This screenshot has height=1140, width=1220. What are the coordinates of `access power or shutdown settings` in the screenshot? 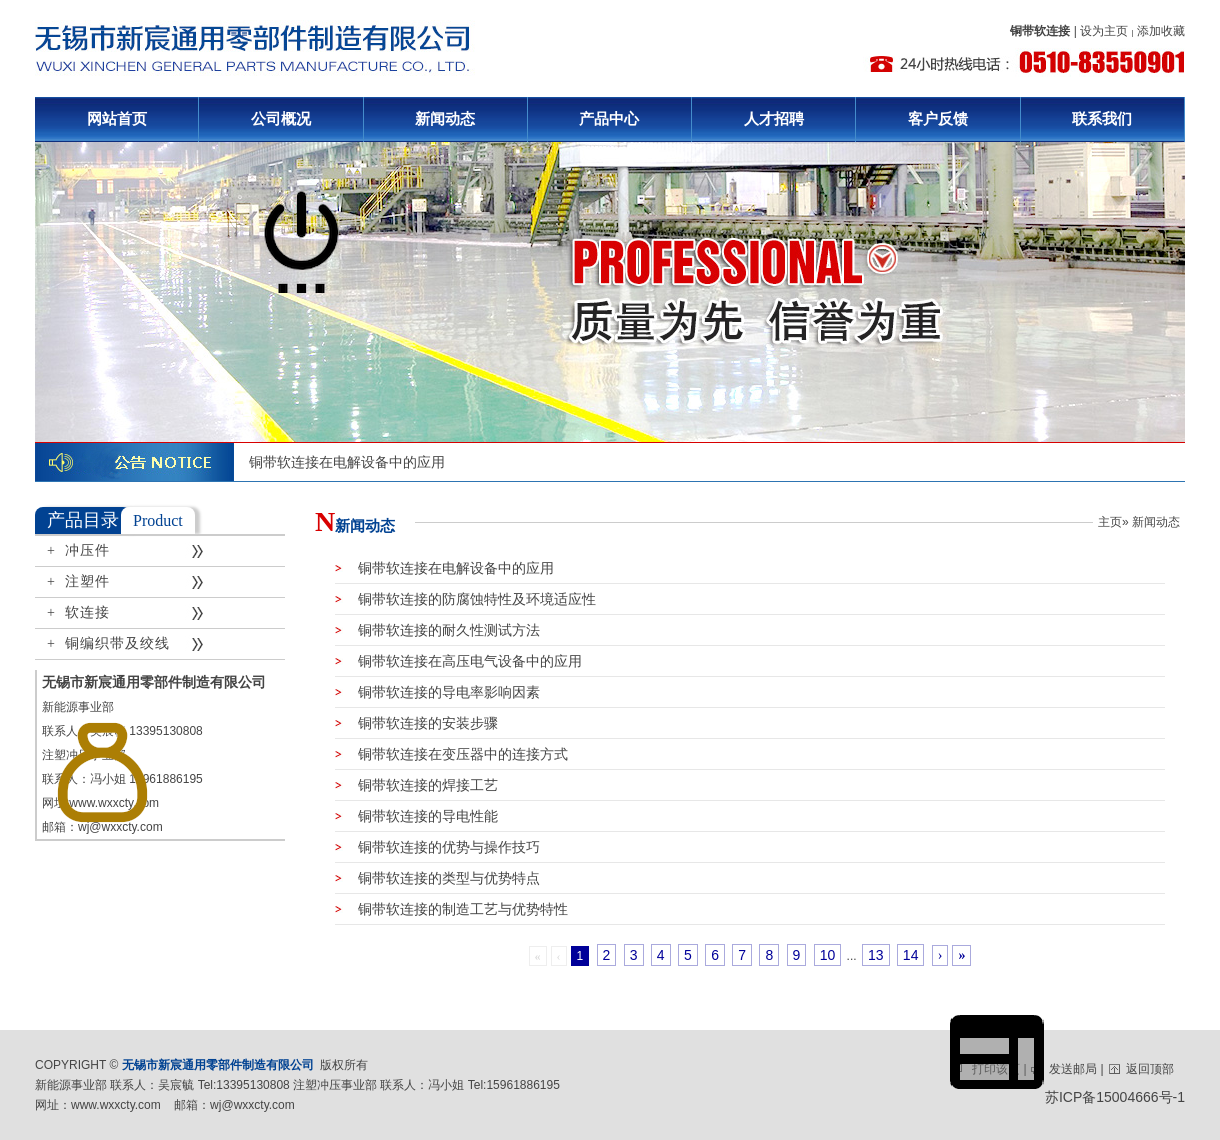 It's located at (301, 237).